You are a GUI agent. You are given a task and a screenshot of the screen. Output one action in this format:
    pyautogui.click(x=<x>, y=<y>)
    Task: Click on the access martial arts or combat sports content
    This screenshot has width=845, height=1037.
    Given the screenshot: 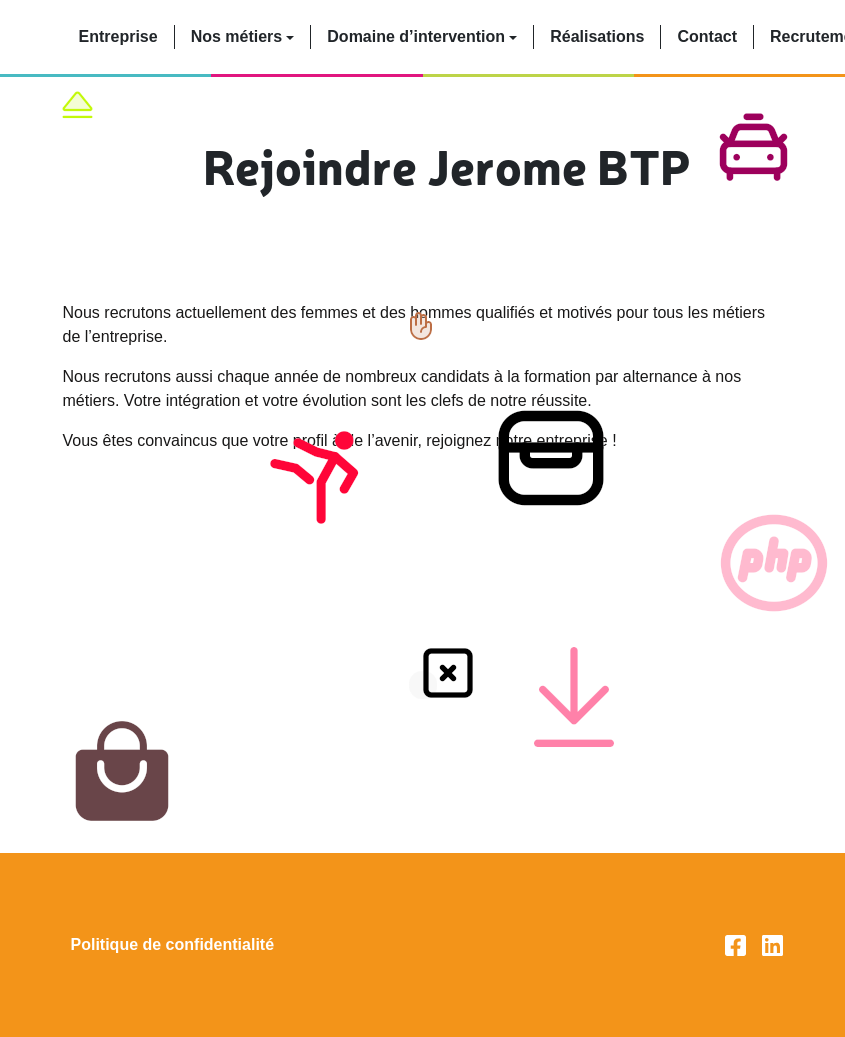 What is the action you would take?
    pyautogui.click(x=316, y=477)
    